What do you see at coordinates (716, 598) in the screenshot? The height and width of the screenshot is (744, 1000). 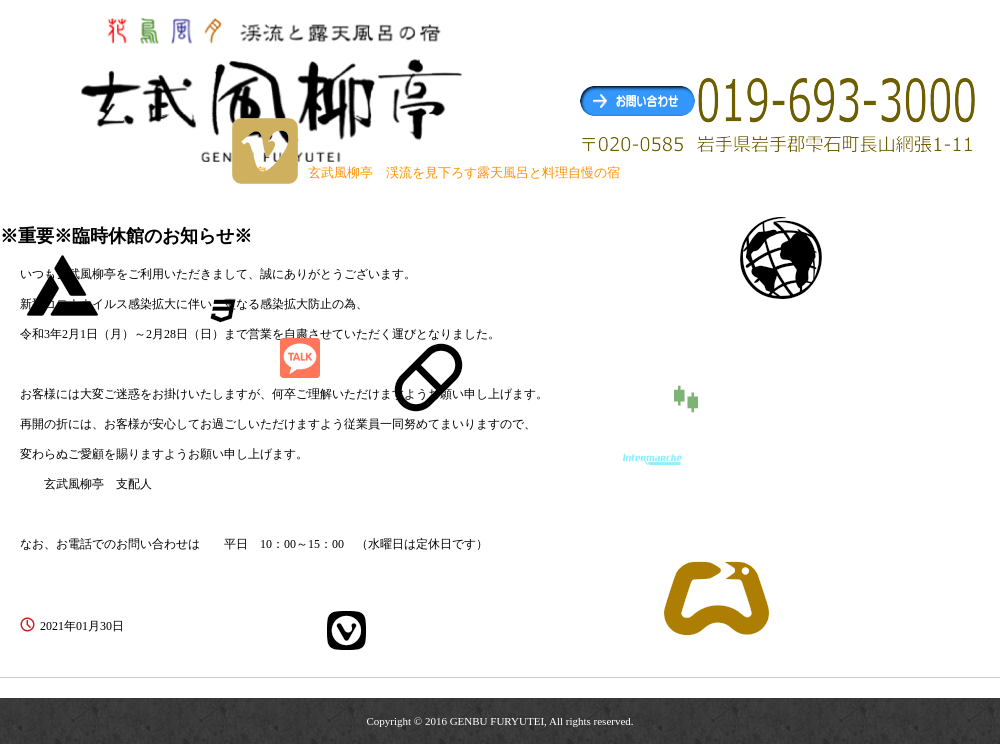 I see `visit wiki.gg website` at bounding box center [716, 598].